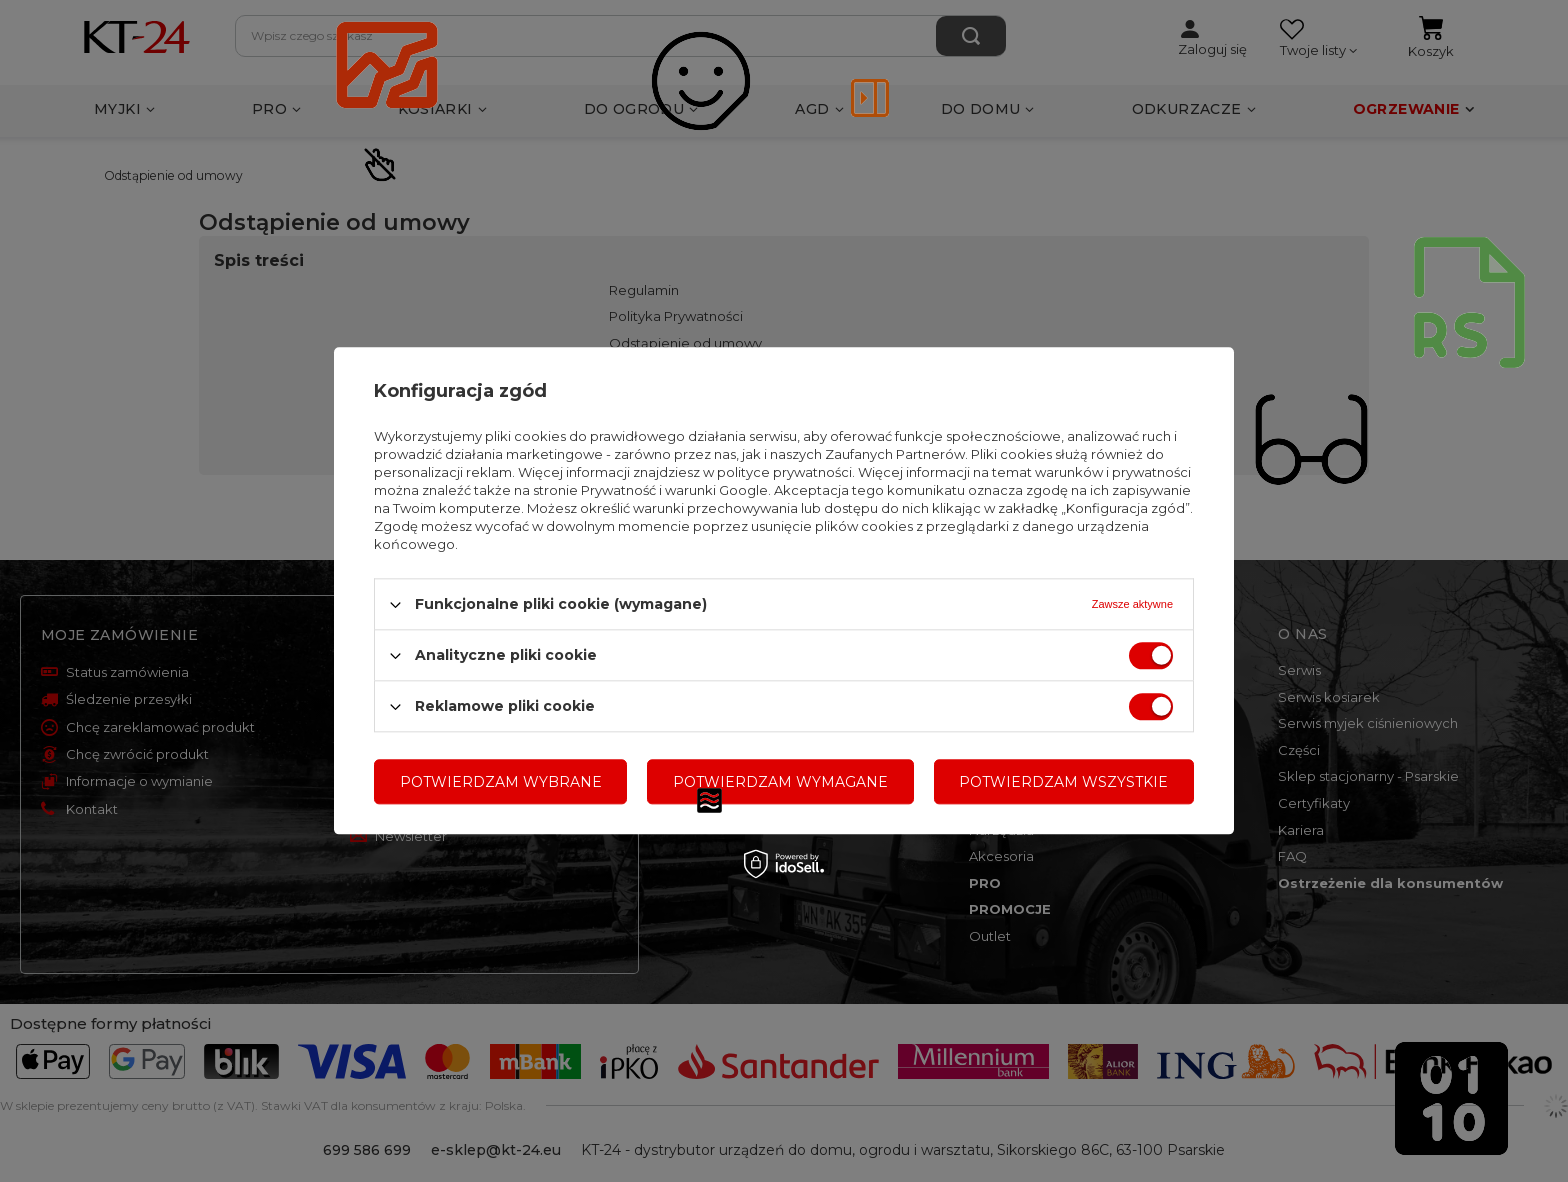 The height and width of the screenshot is (1182, 1568). Describe the element at coordinates (1311, 441) in the screenshot. I see `enable reading mode or reader view` at that location.